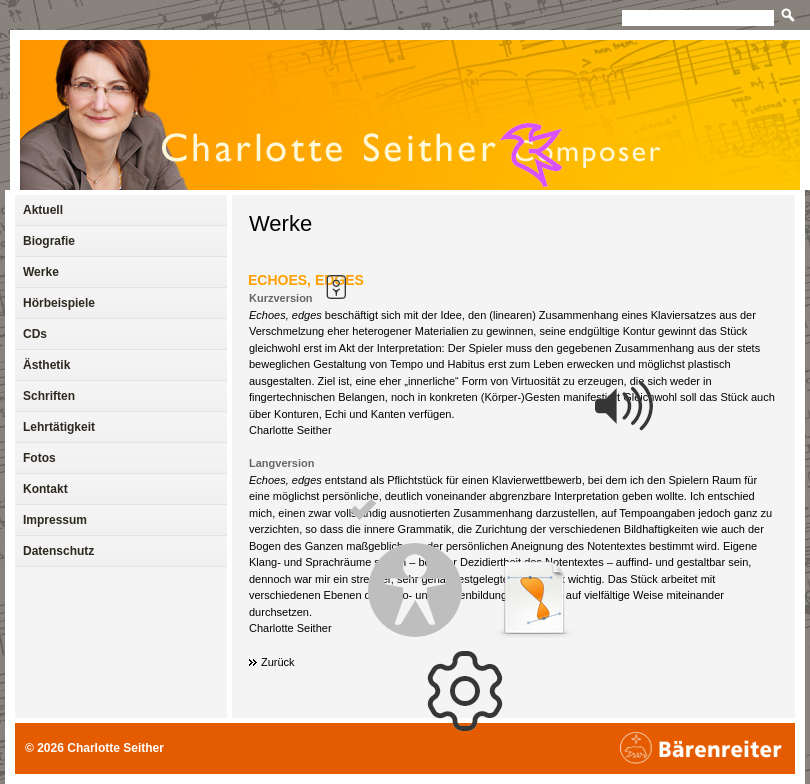 This screenshot has width=810, height=784. What do you see at coordinates (337, 287) in the screenshot?
I see `access Time Machine backups` at bounding box center [337, 287].